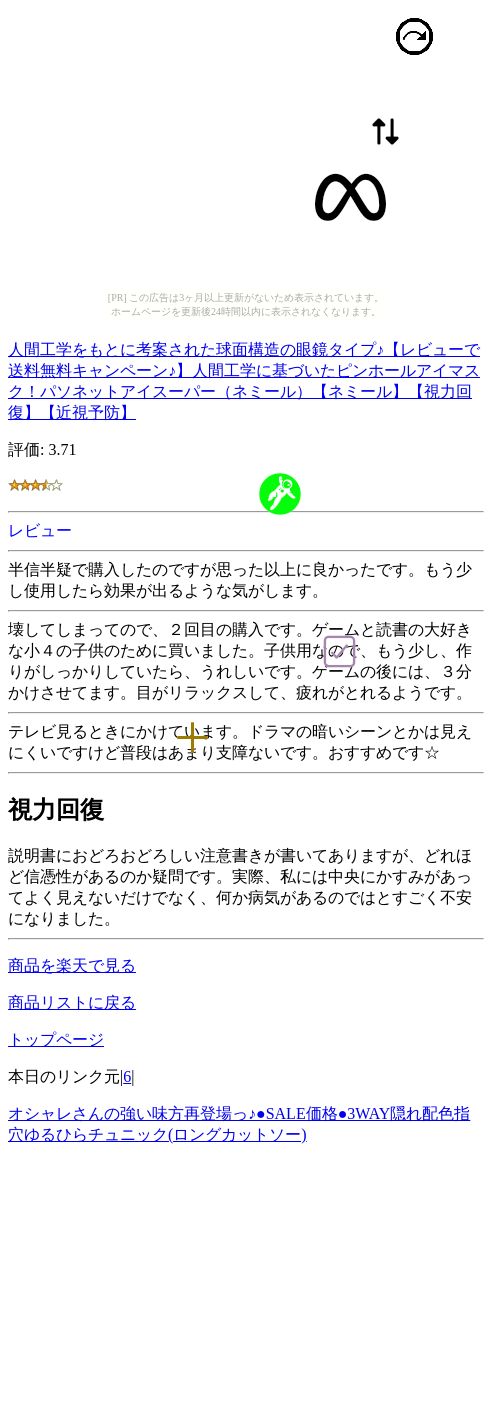 This screenshot has height=1420, width=492. Describe the element at coordinates (339, 651) in the screenshot. I see `select or confirm an option` at that location.